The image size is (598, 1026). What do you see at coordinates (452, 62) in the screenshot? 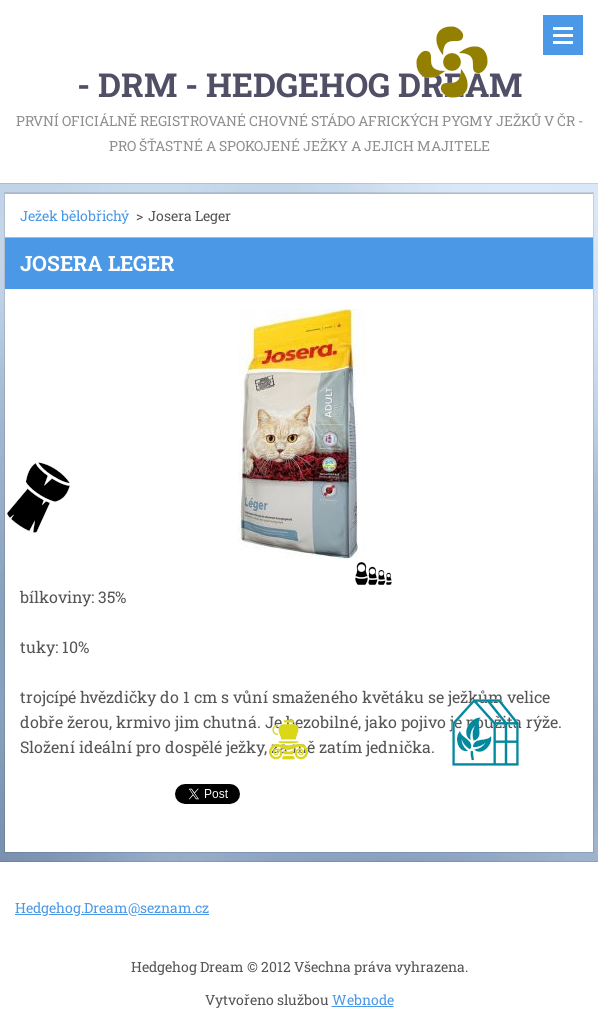
I see `indicates activity or live status` at bounding box center [452, 62].